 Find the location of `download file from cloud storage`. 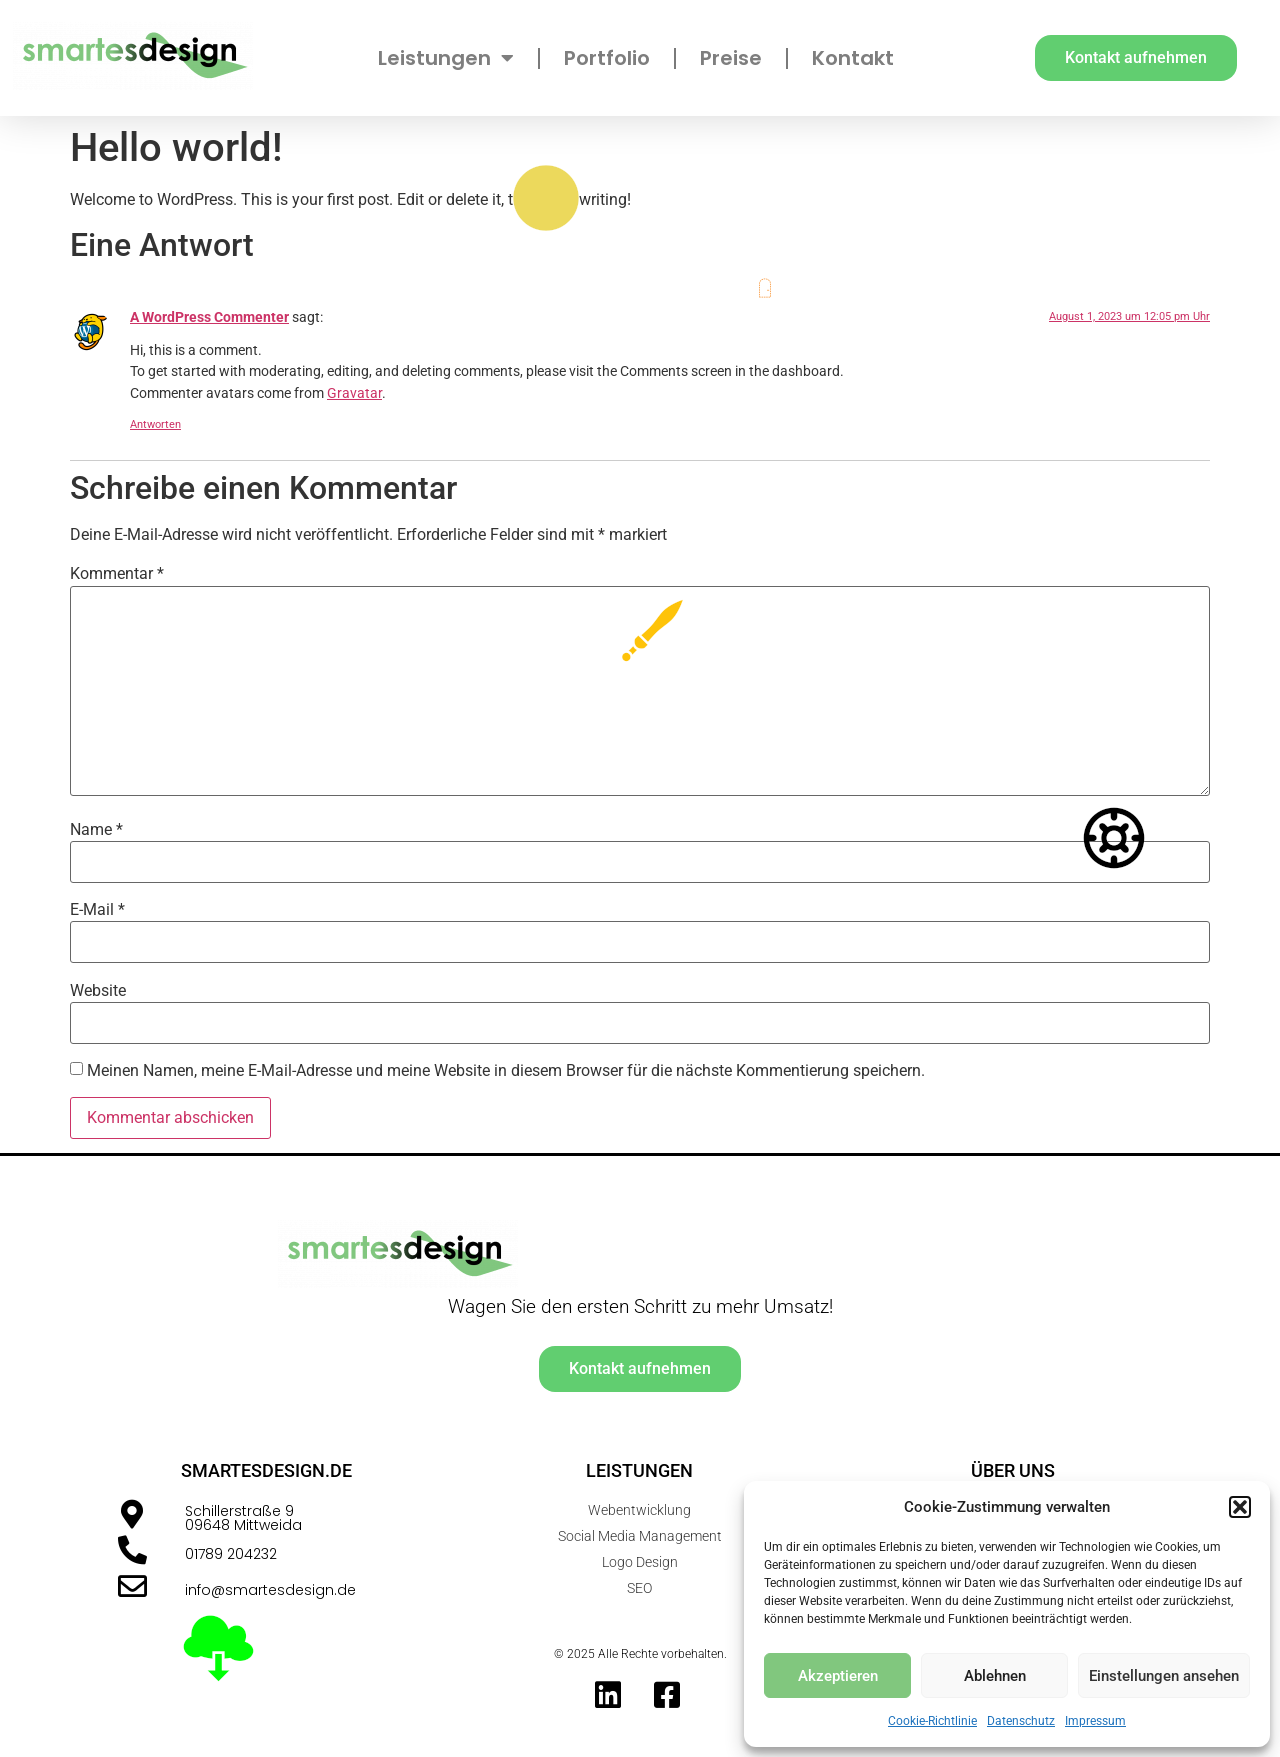

download file from cloud storage is located at coordinates (218, 1648).